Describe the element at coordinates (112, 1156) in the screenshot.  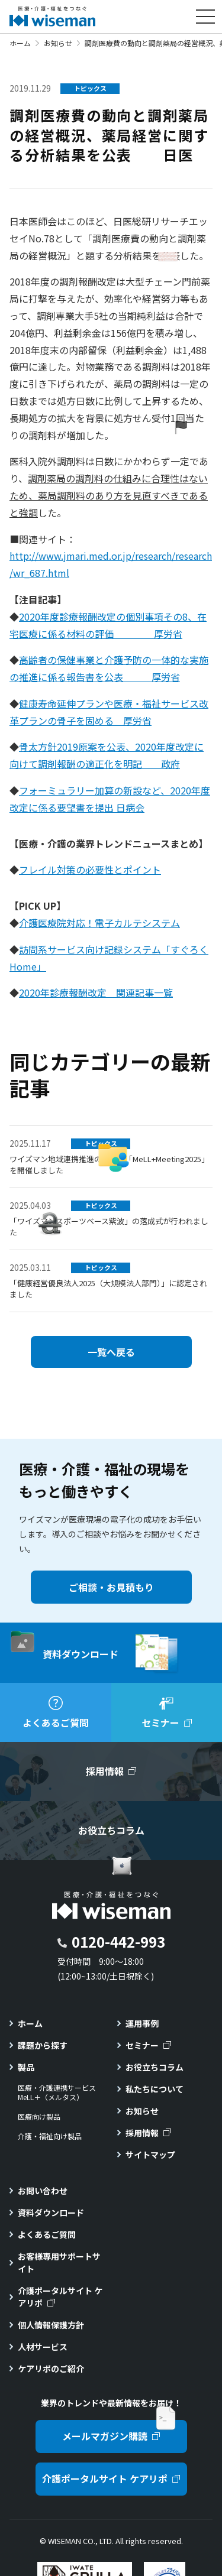
I see `open shared folder` at that location.